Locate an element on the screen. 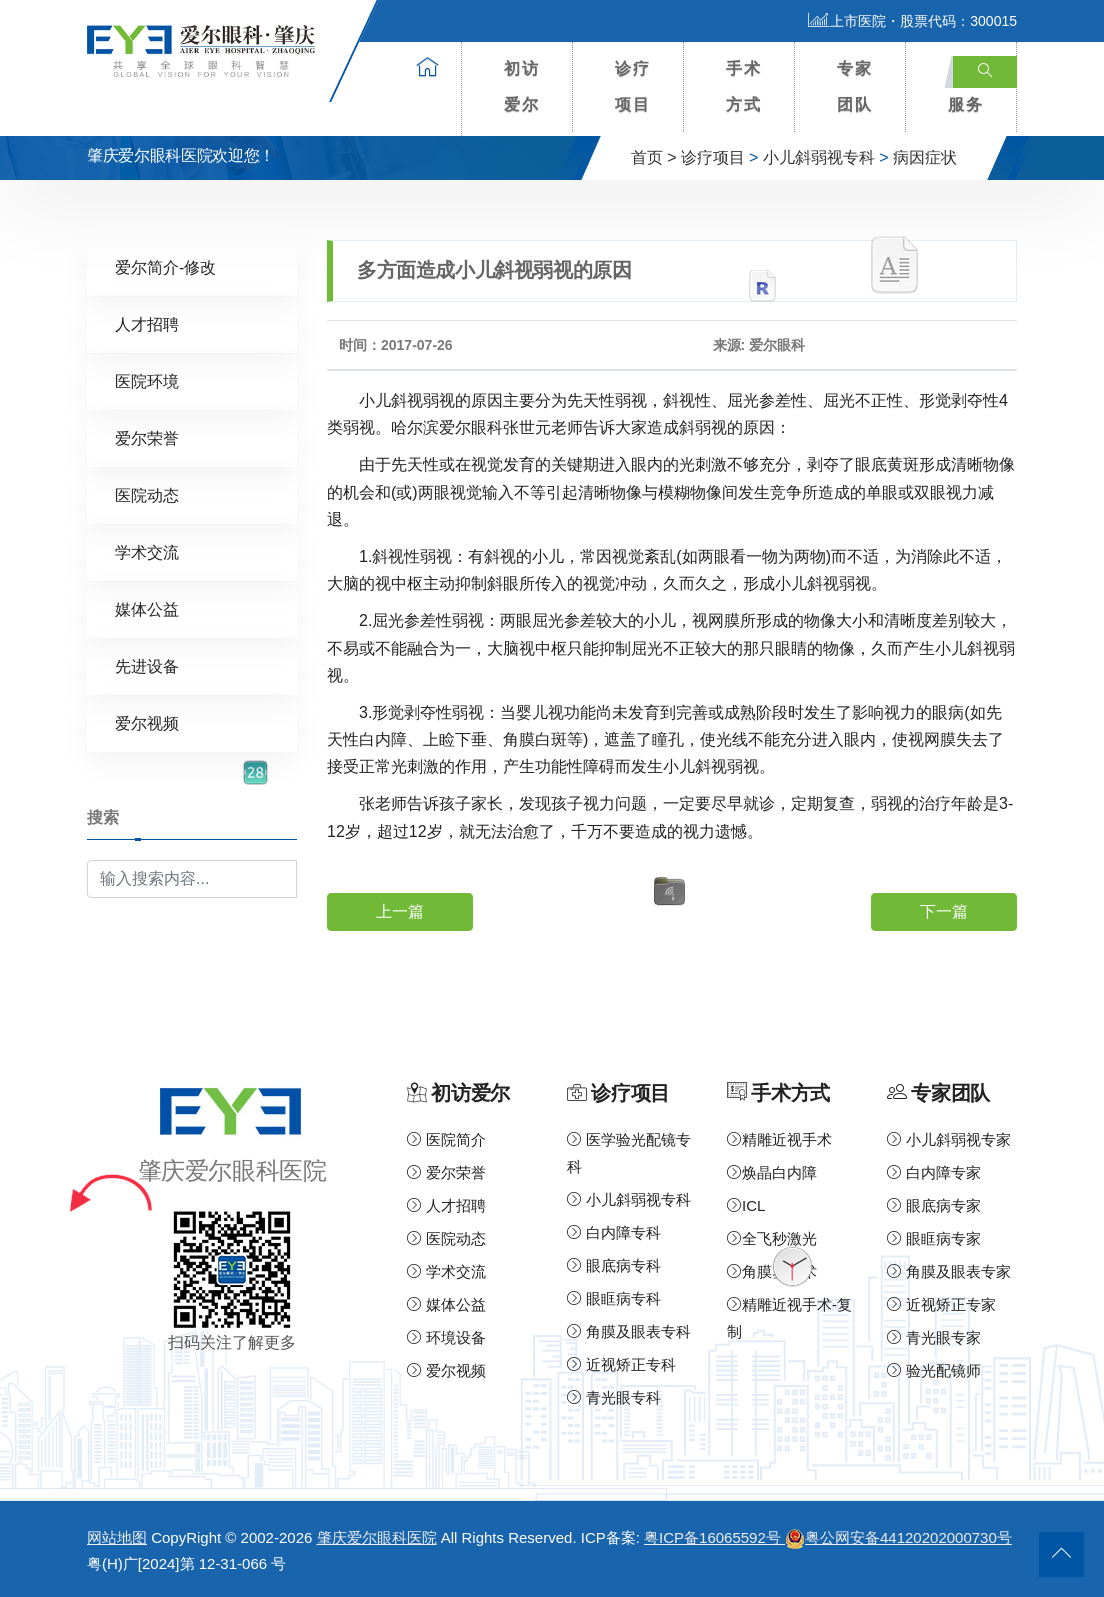 The image size is (1104, 1597). open a rich text format document is located at coordinates (894, 264).